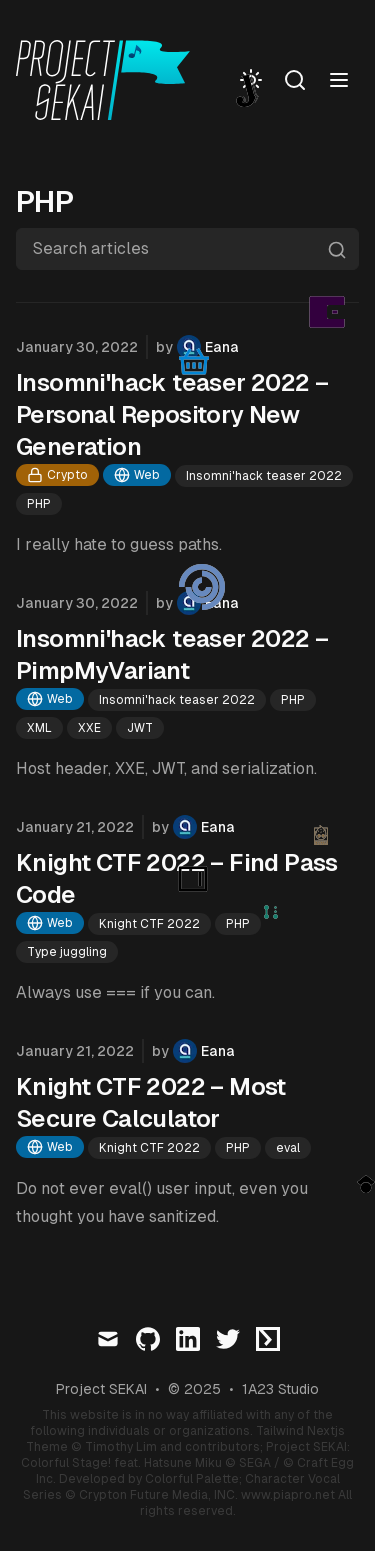 This screenshot has height=1551, width=375. Describe the element at coordinates (247, 90) in the screenshot. I see `jameson irish whiskey brand logo` at that location.